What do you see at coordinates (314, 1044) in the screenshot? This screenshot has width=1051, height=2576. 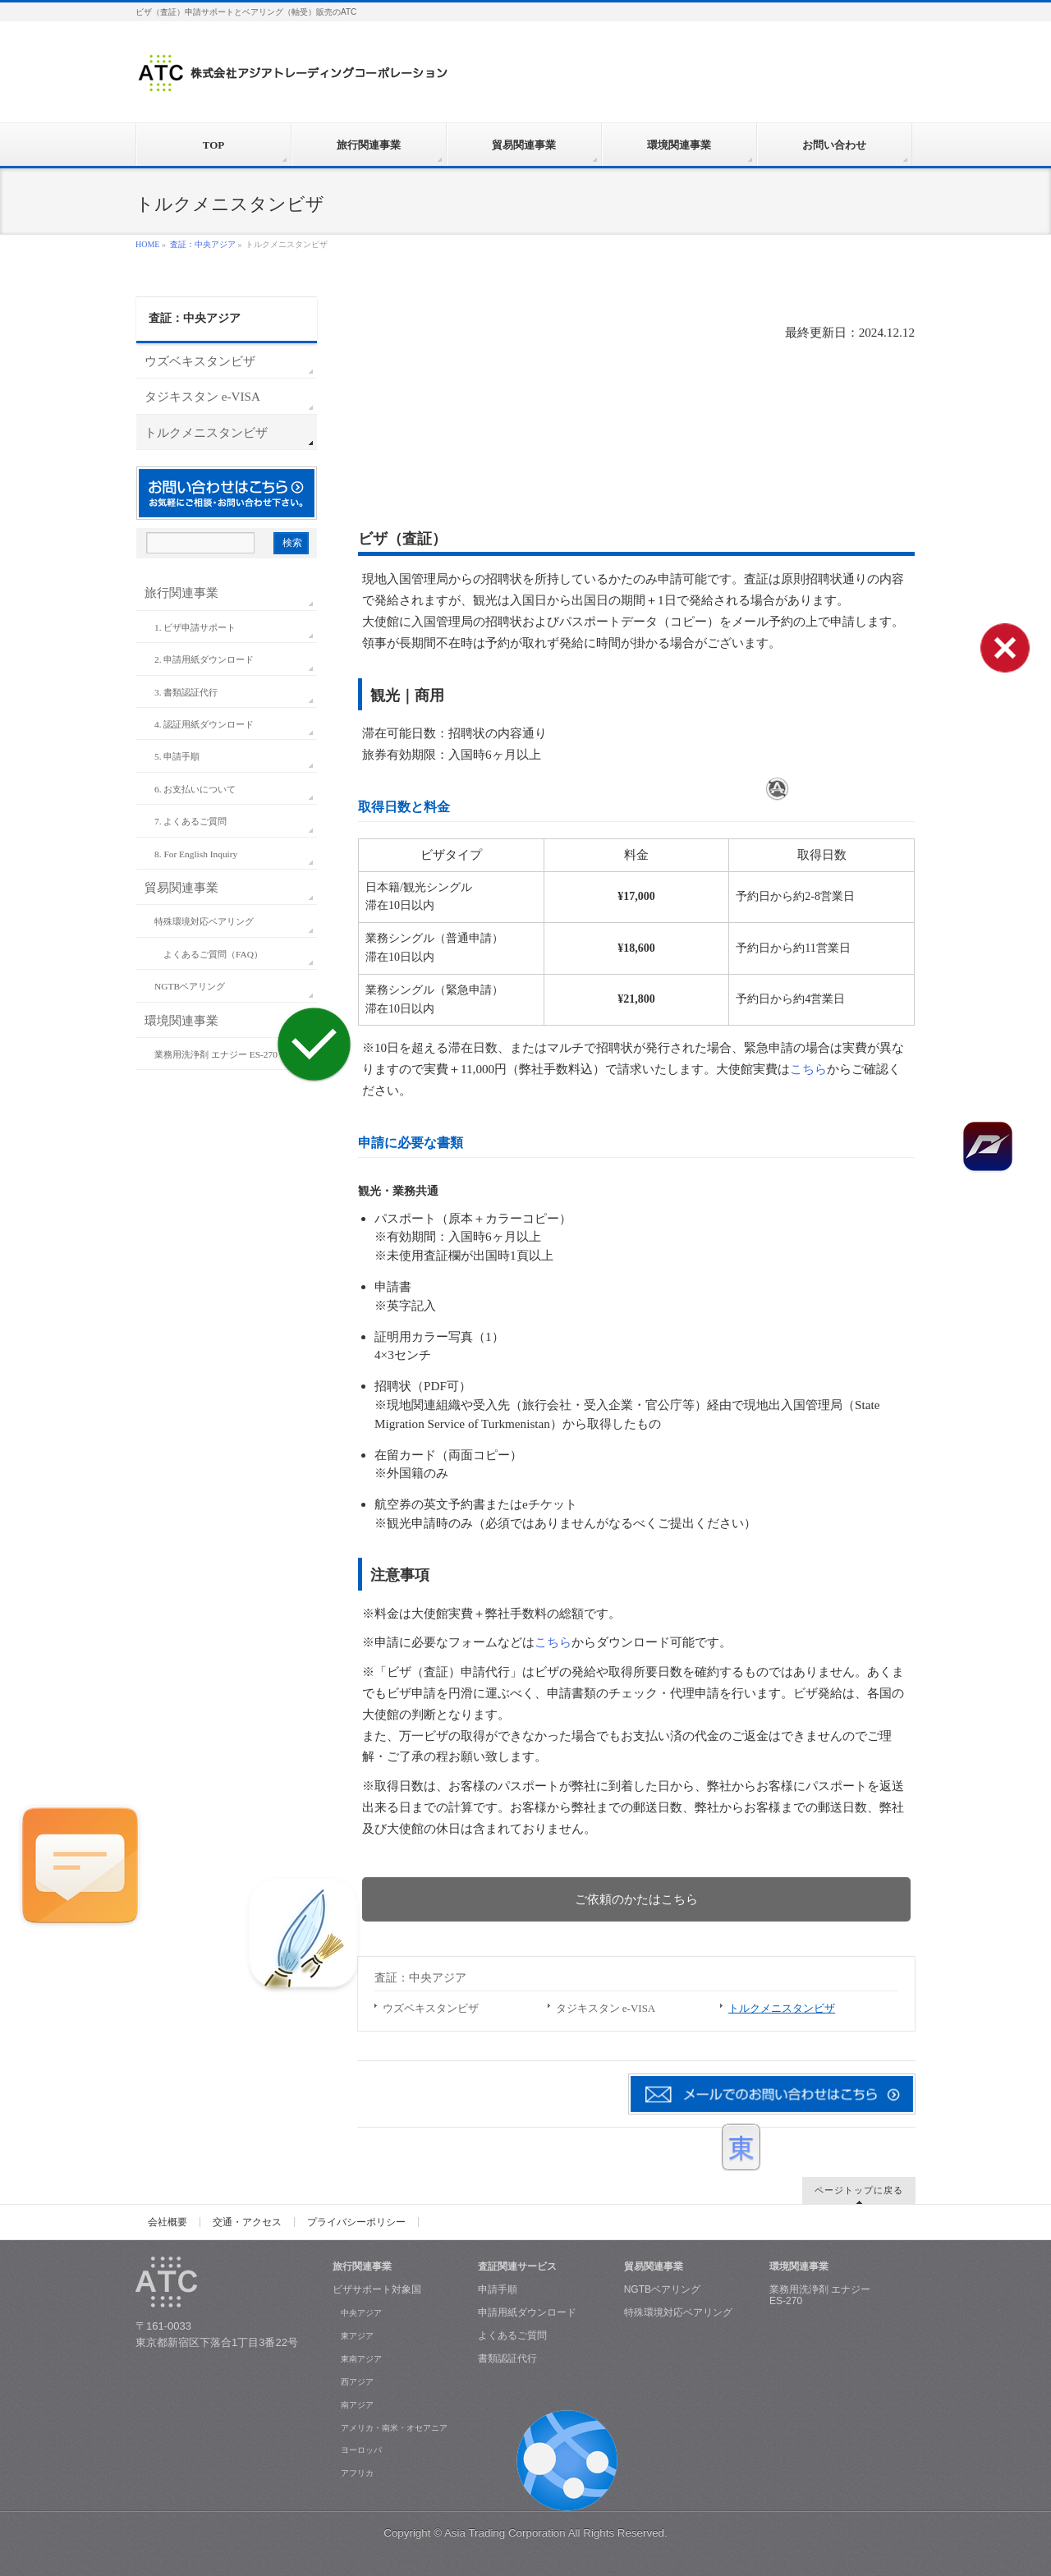 I see `indicates file is fully synced with Insync cloud storage` at bounding box center [314, 1044].